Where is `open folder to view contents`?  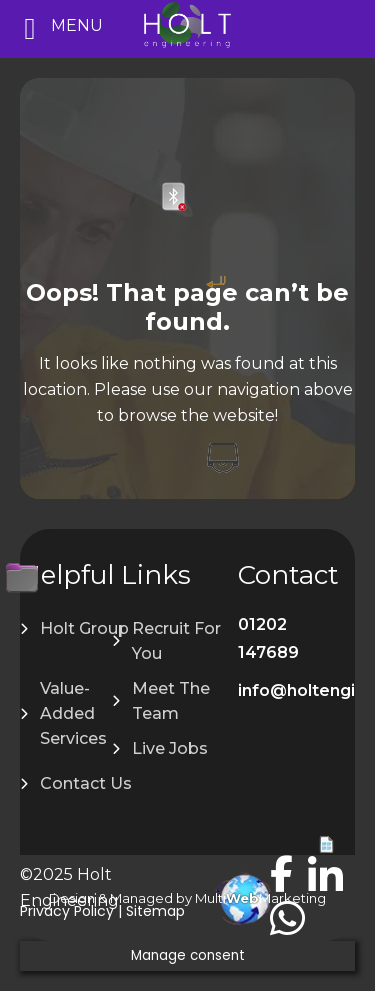 open folder to view contents is located at coordinates (22, 577).